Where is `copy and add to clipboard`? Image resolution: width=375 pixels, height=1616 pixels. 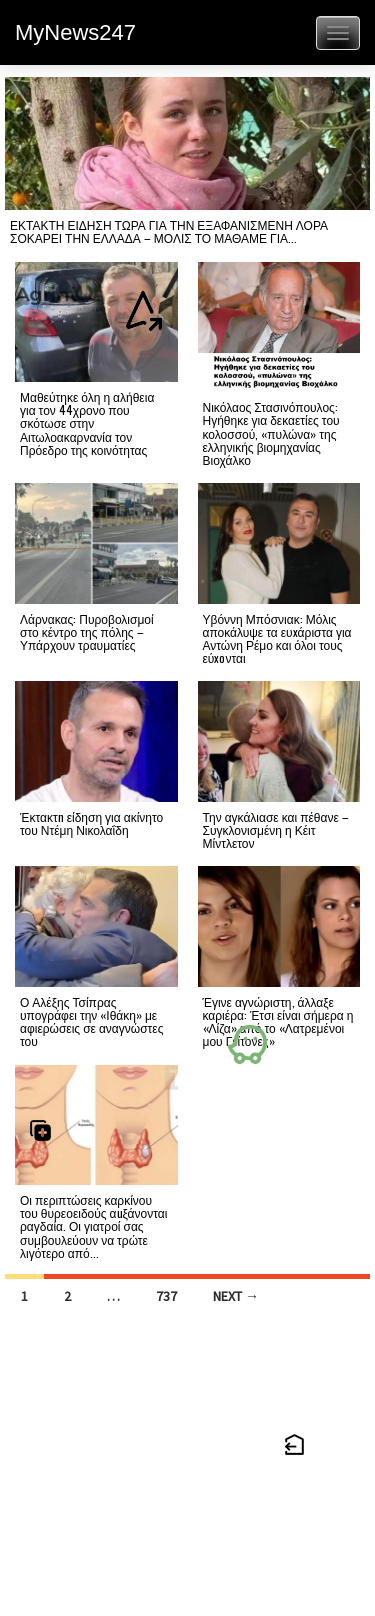 copy and add to clipboard is located at coordinates (40, 1130).